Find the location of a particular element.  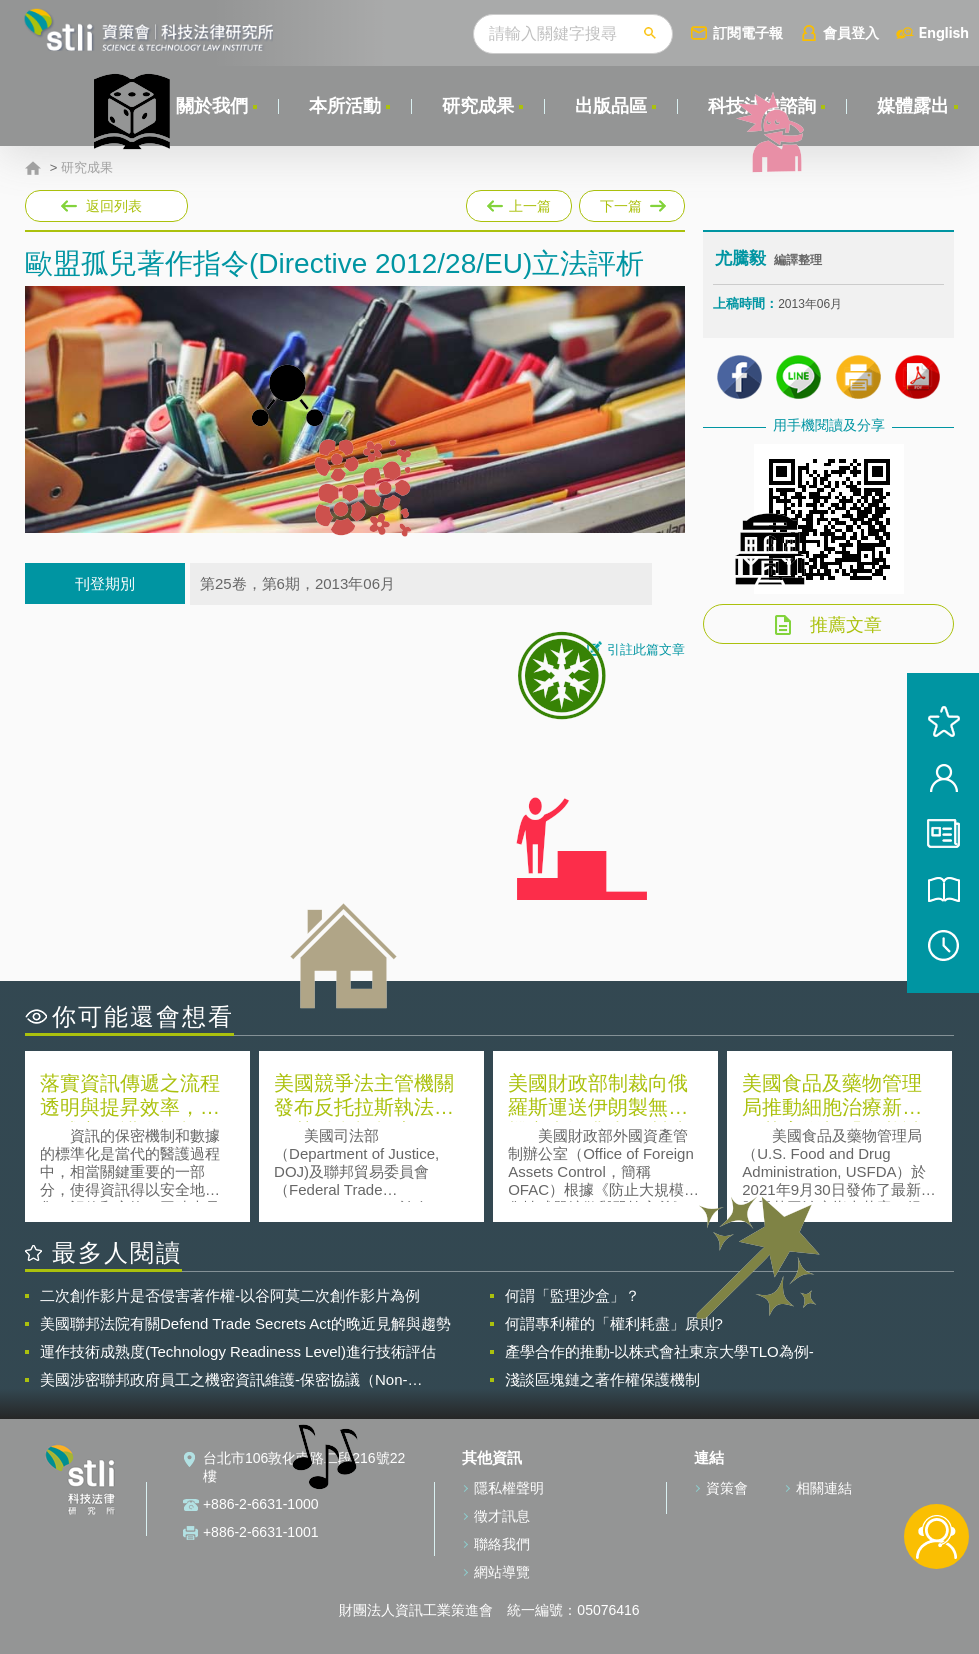

apply magic effects or filters is located at coordinates (758, 1257).